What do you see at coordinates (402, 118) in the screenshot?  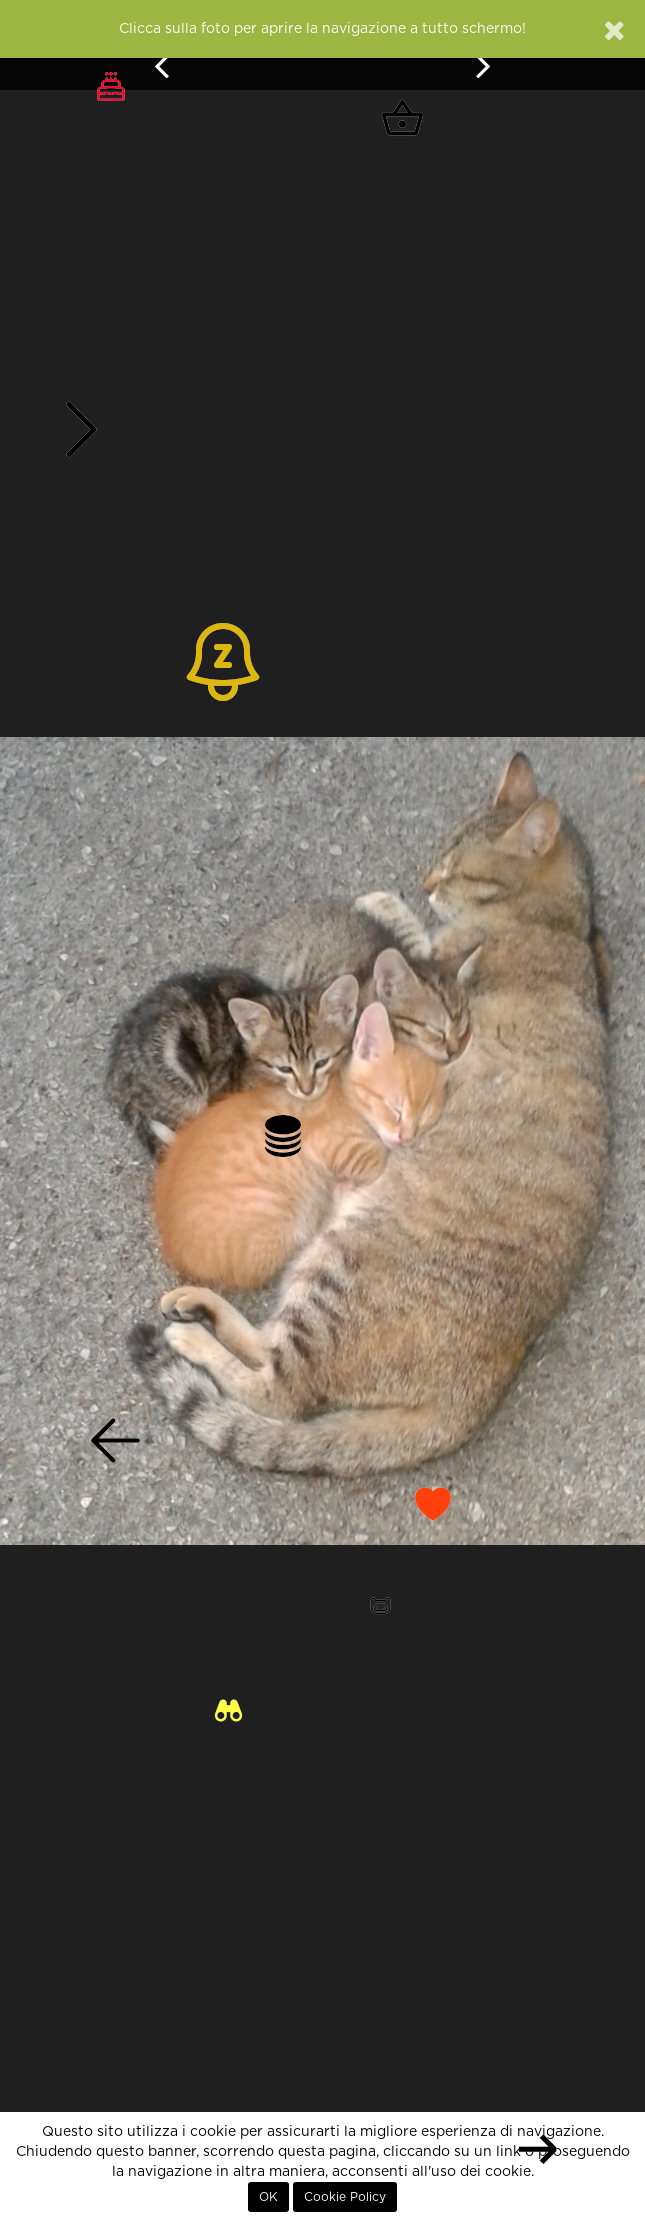 I see `view your shopping basket` at bounding box center [402, 118].